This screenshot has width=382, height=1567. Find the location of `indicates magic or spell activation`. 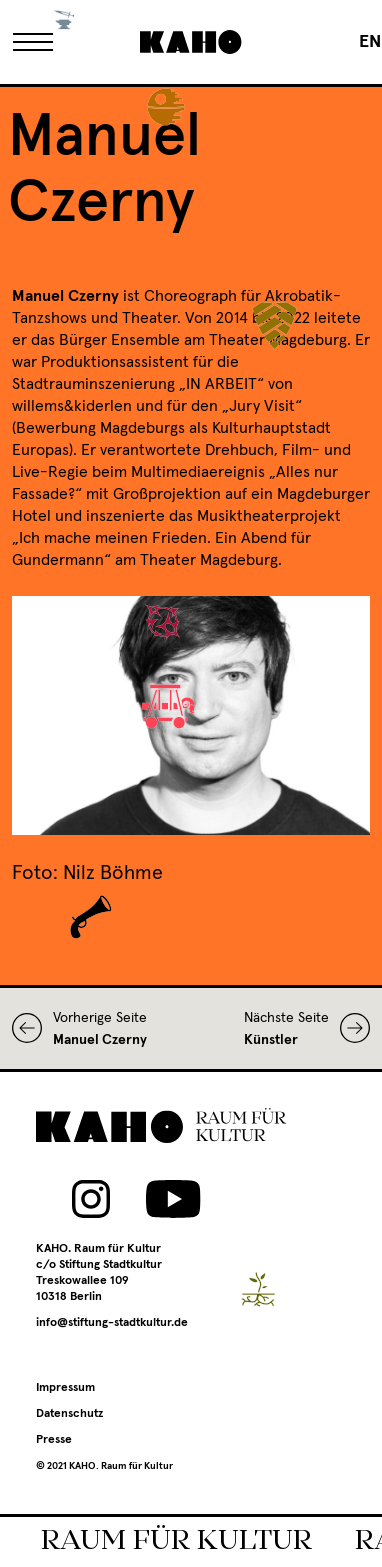

indicates magic or spell activation is located at coordinates (162, 621).